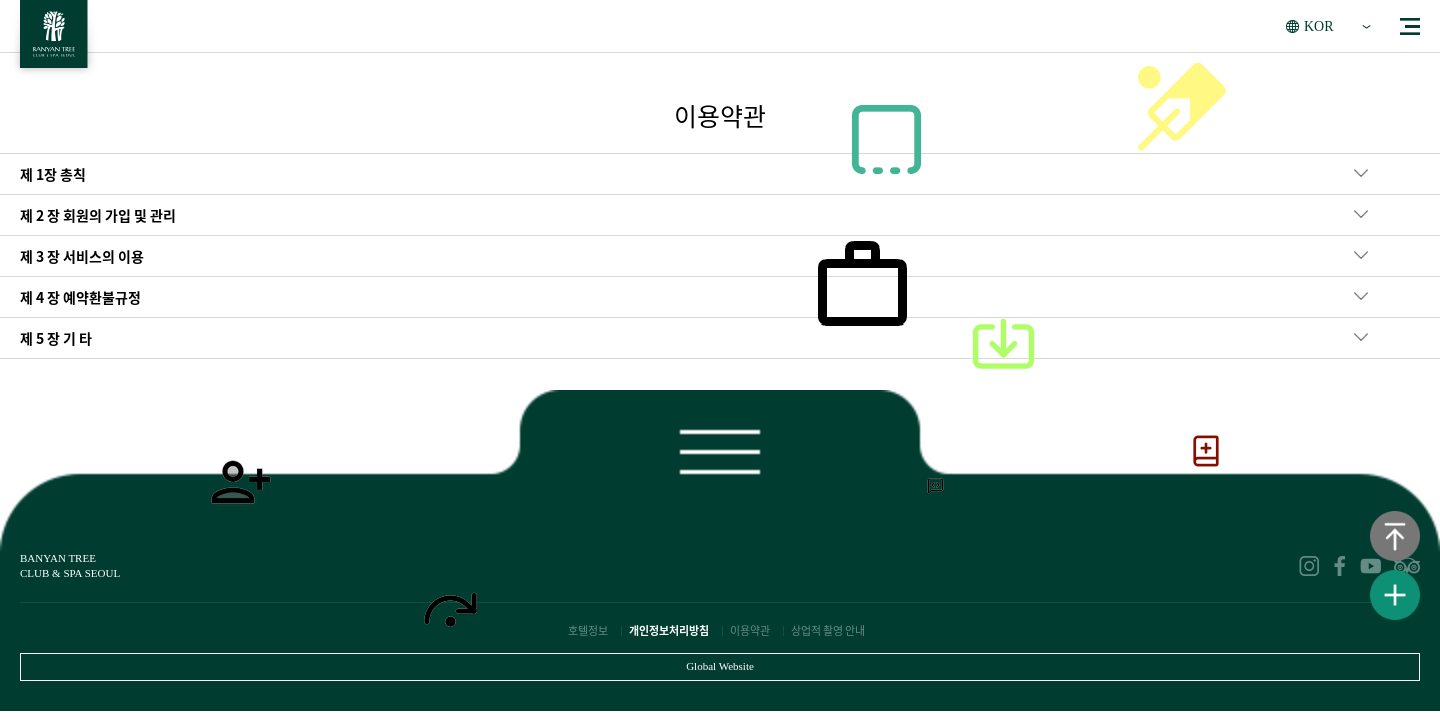 The image size is (1440, 720). Describe the element at coordinates (241, 482) in the screenshot. I see `add a new contact or friend` at that location.